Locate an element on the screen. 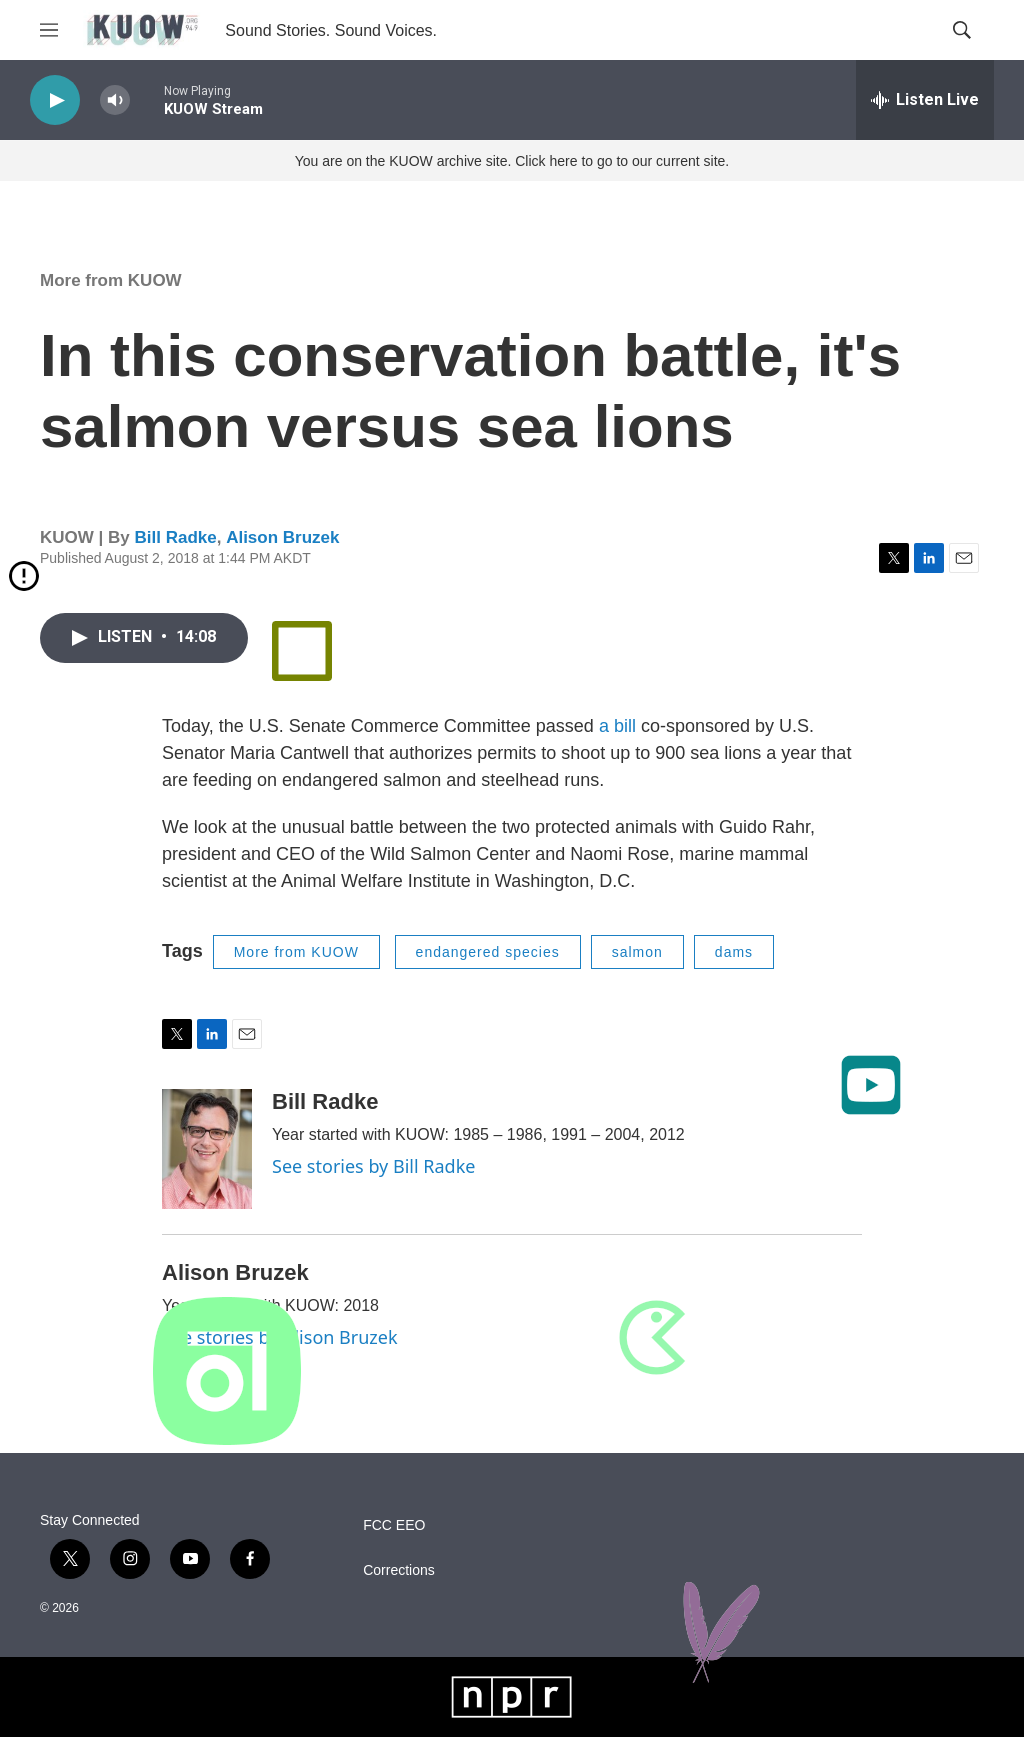 The width and height of the screenshot is (1024, 1737). stop media playback is located at coordinates (302, 651).